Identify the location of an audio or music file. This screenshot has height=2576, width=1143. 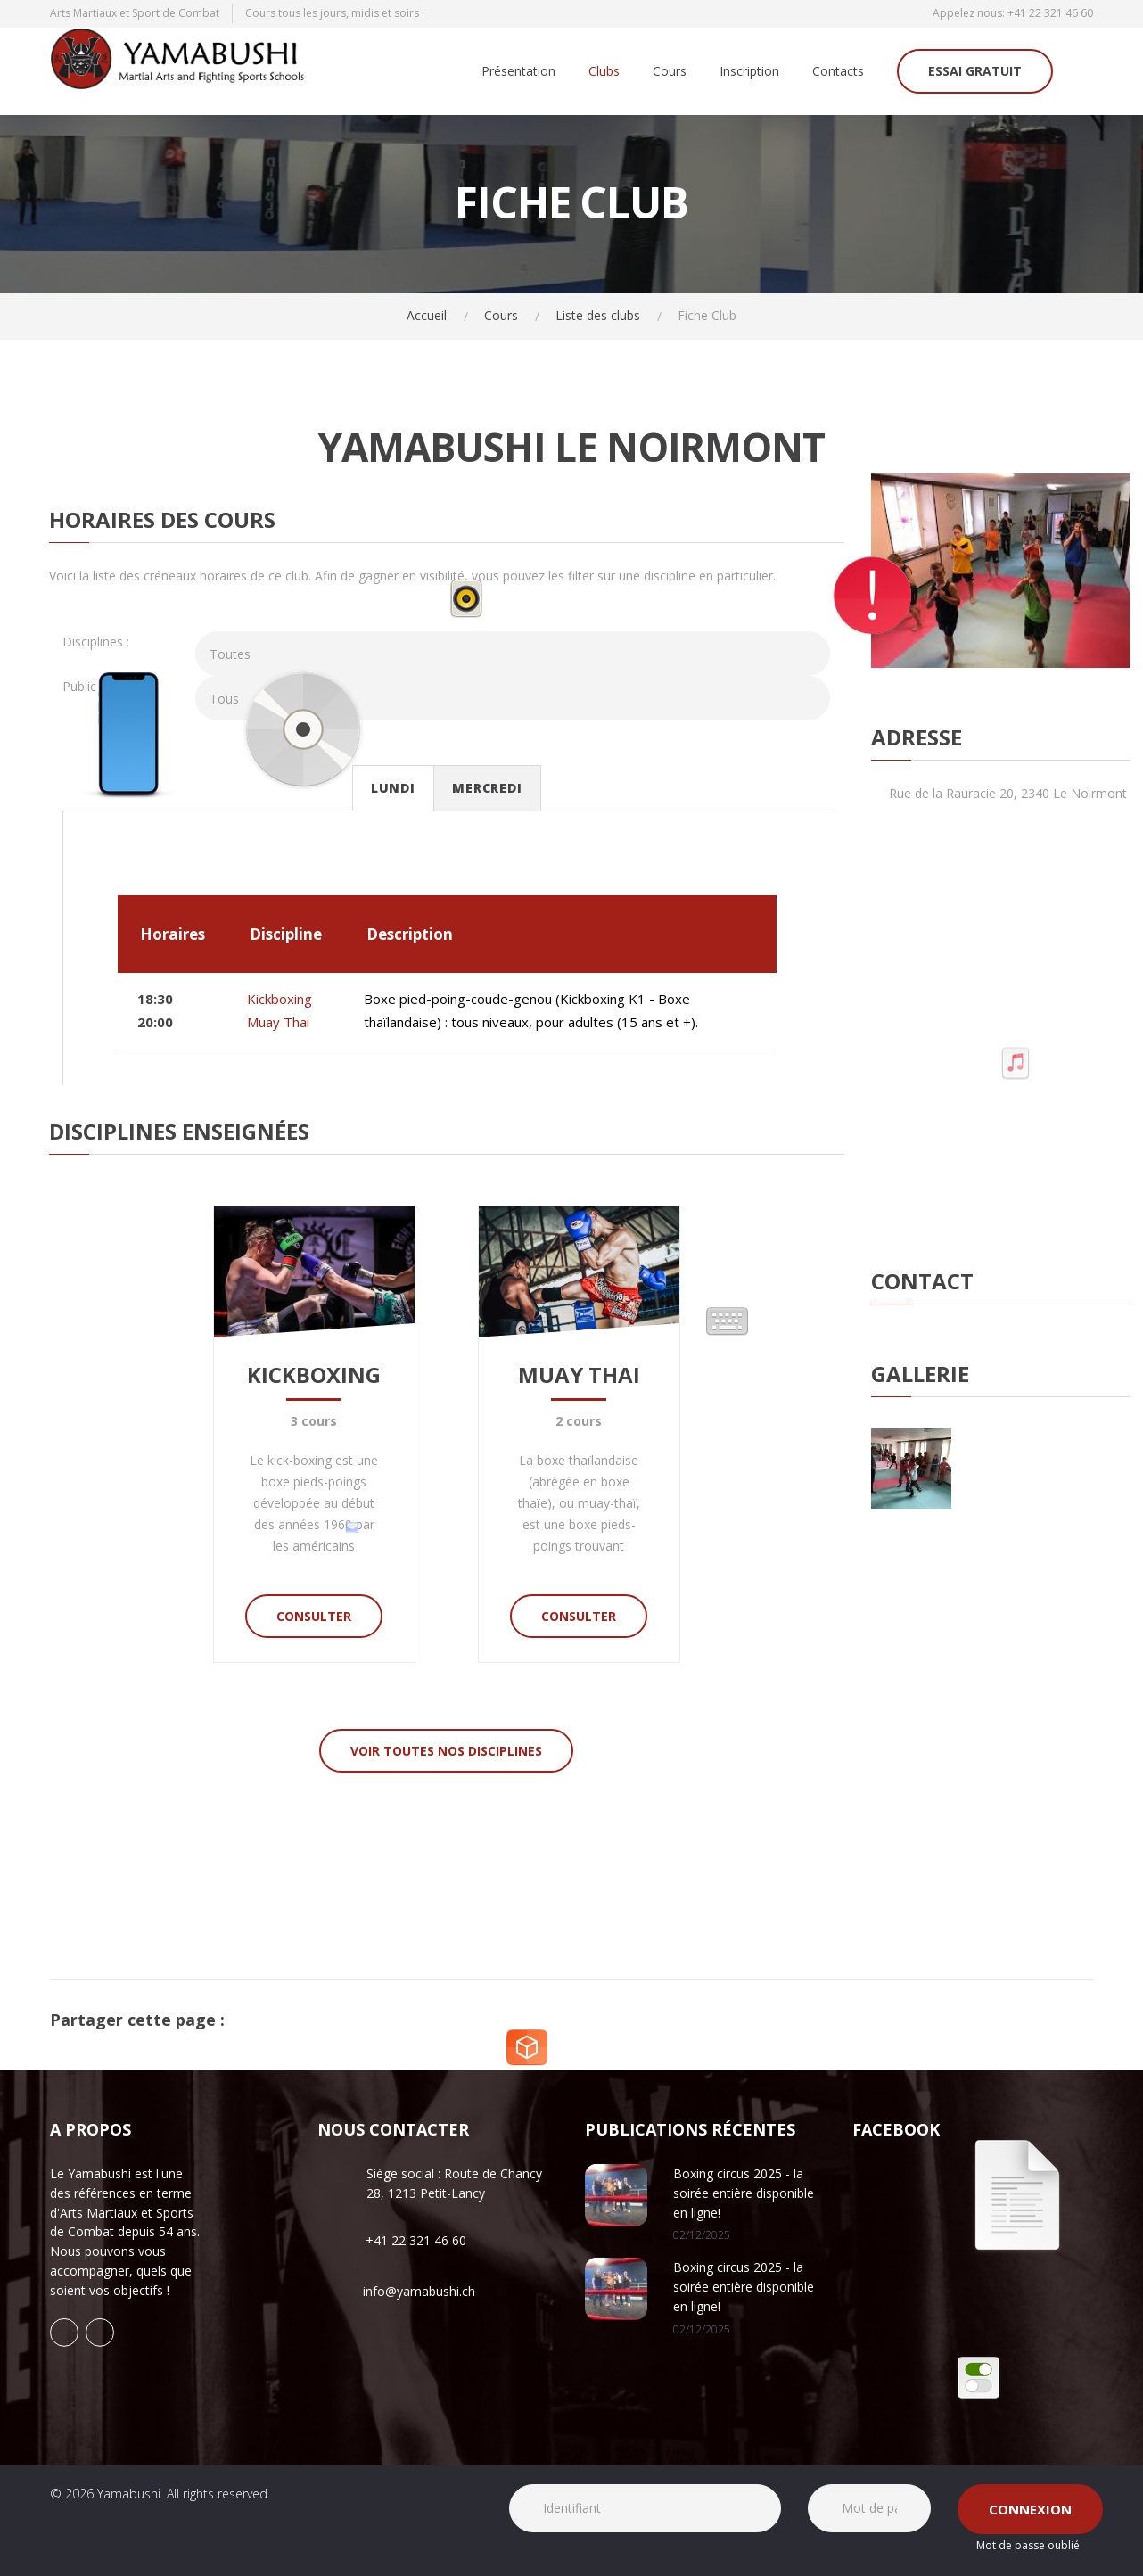
(1016, 1063).